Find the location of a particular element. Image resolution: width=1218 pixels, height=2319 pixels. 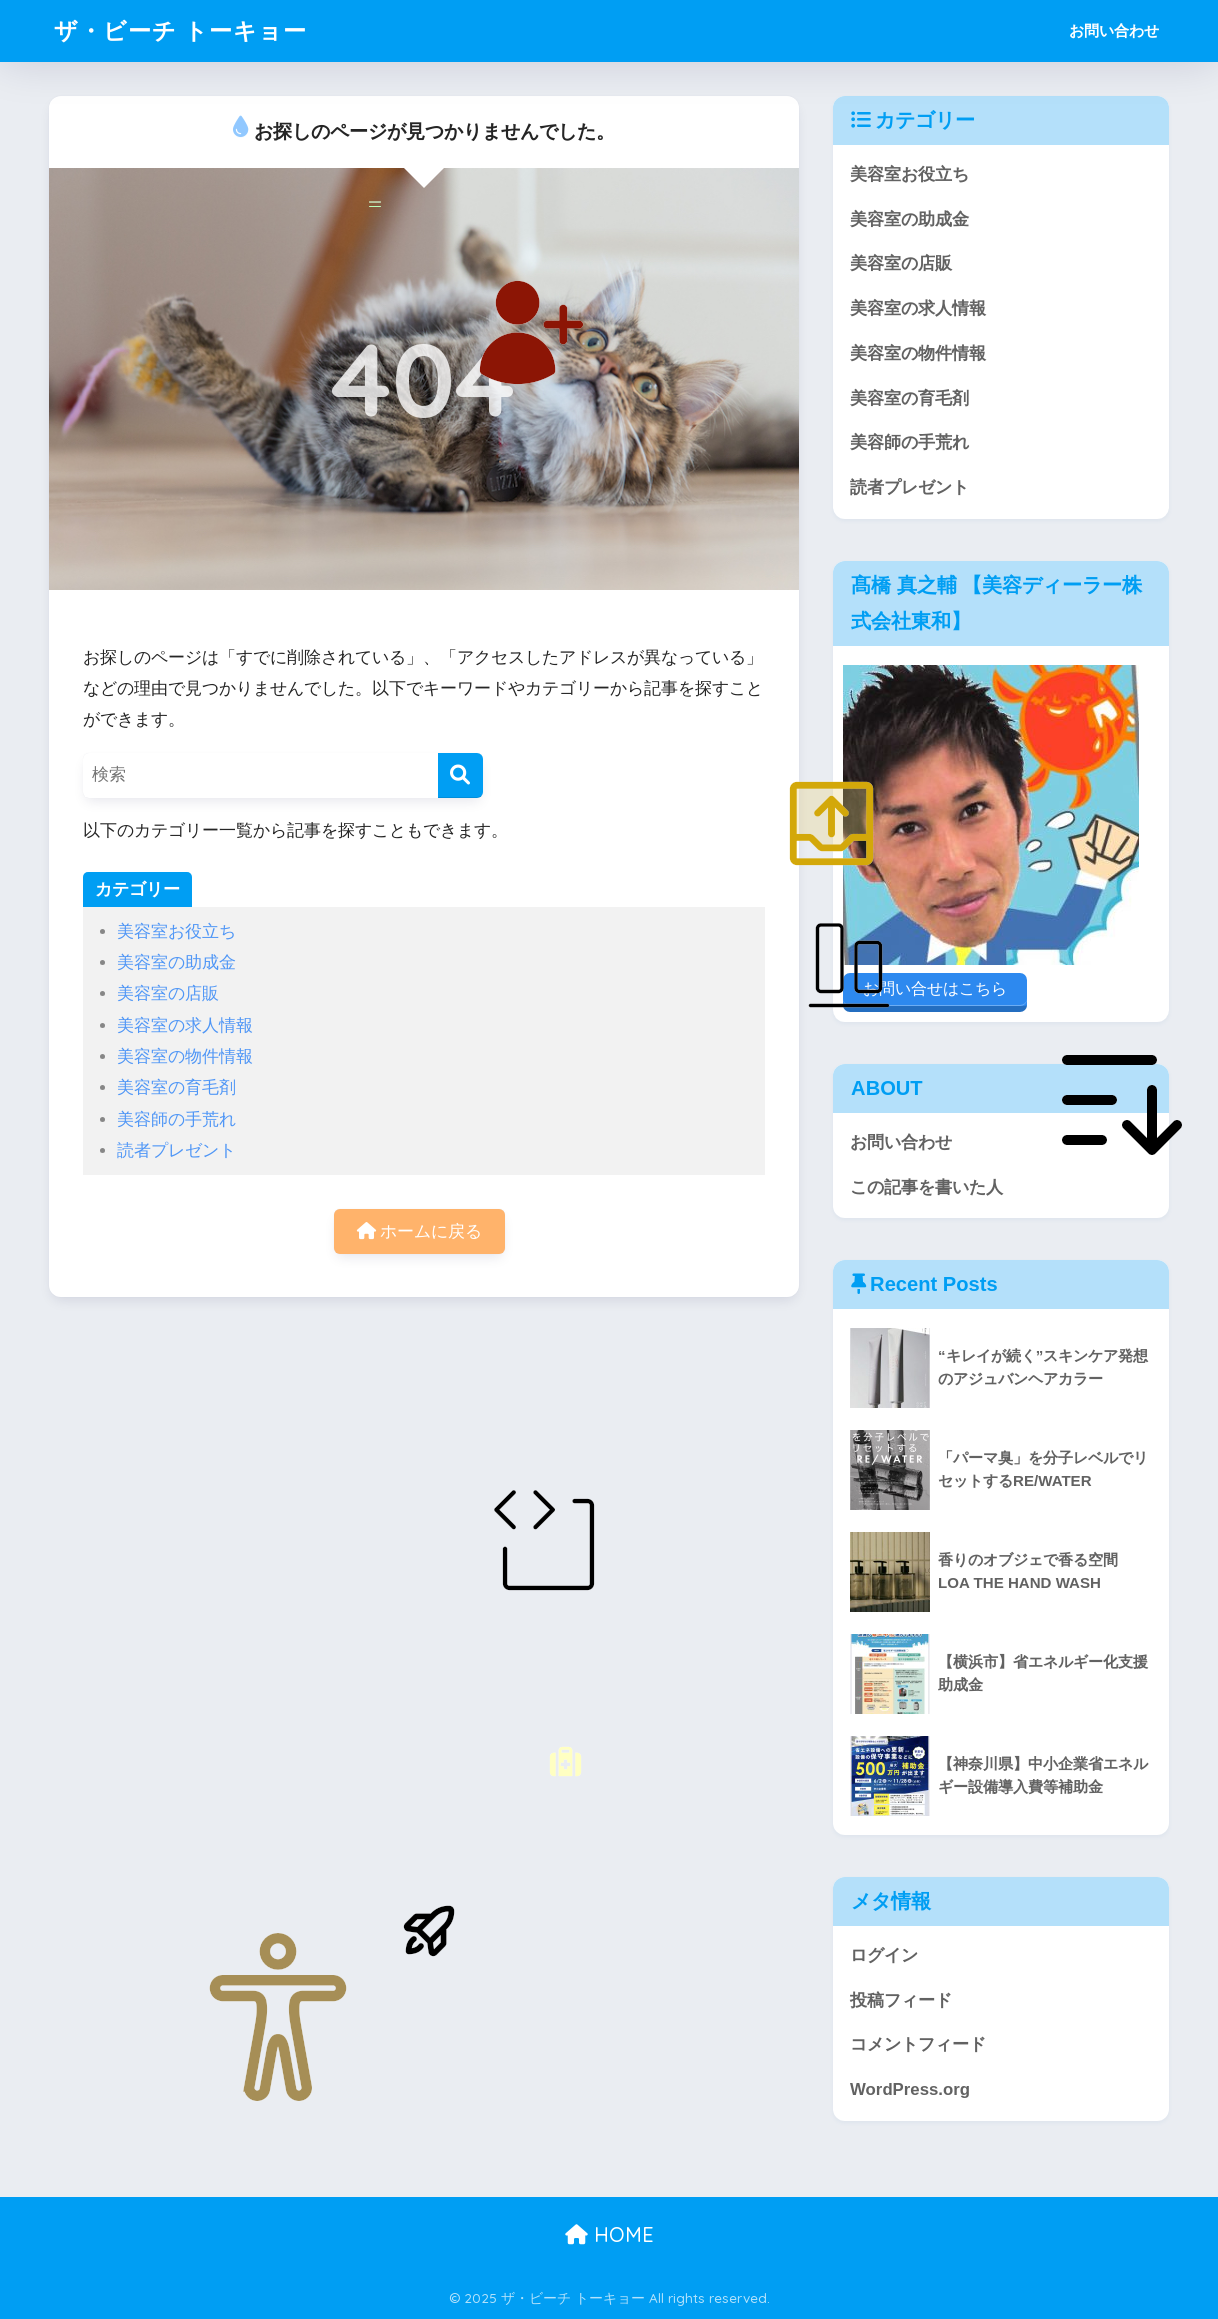

access accessibility settings is located at coordinates (278, 2017).